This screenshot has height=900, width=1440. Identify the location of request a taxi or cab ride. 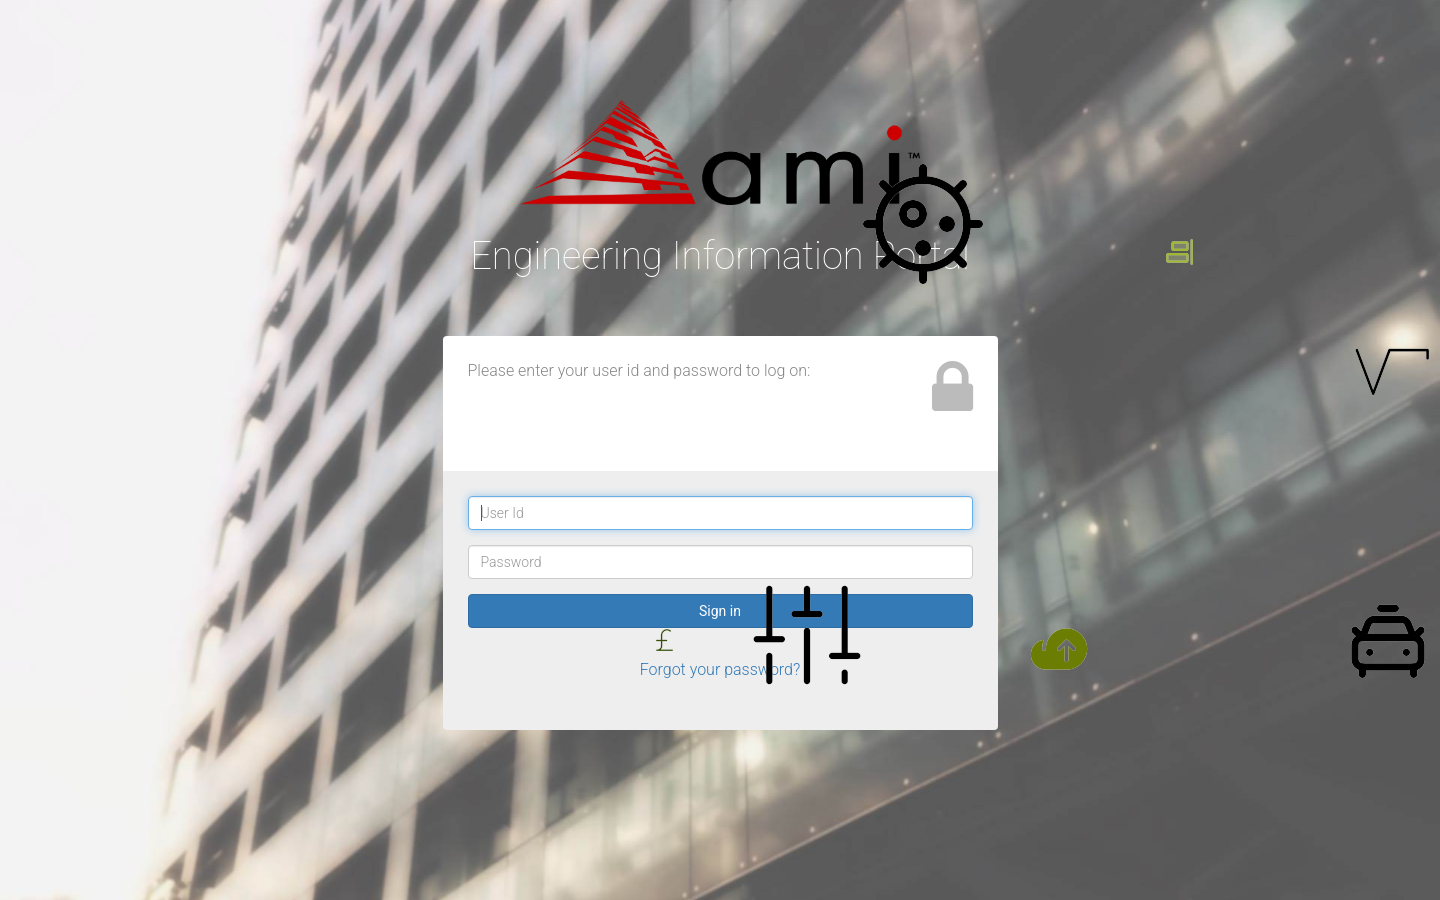
(1388, 645).